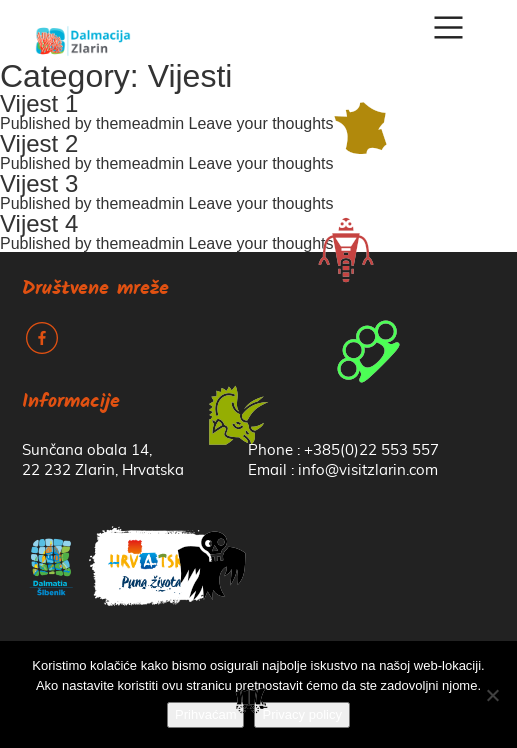  I want to click on access western or frontier-themed game content, so click(251, 697).